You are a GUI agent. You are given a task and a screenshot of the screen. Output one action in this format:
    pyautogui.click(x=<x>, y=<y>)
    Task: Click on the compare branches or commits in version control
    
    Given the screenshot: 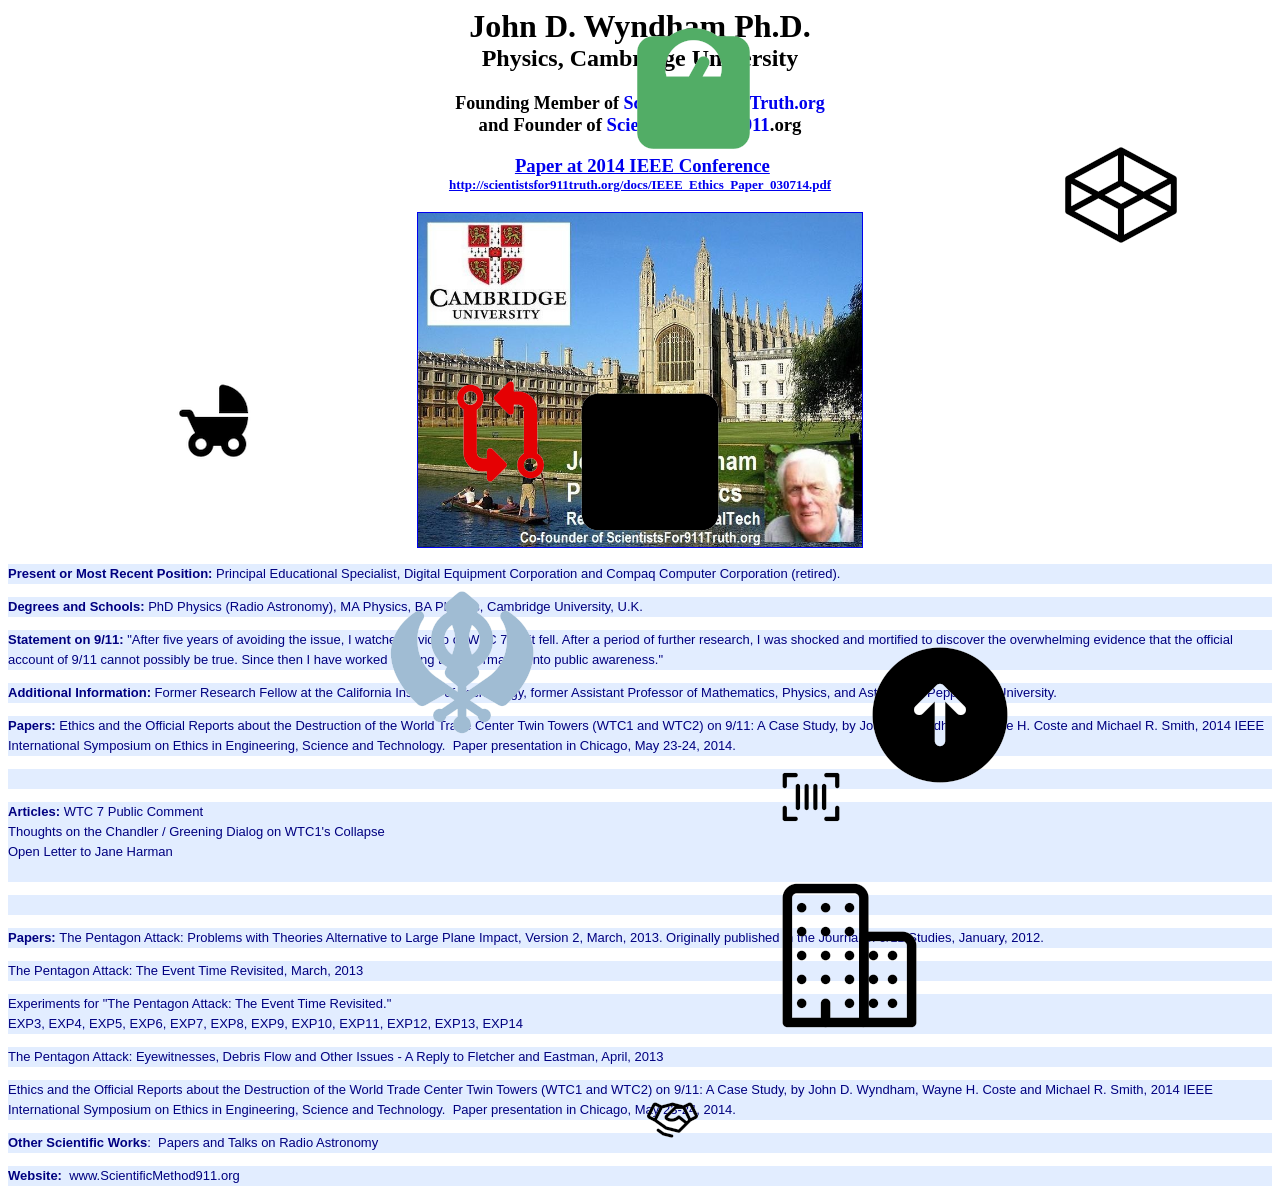 What is the action you would take?
    pyautogui.click(x=500, y=431)
    